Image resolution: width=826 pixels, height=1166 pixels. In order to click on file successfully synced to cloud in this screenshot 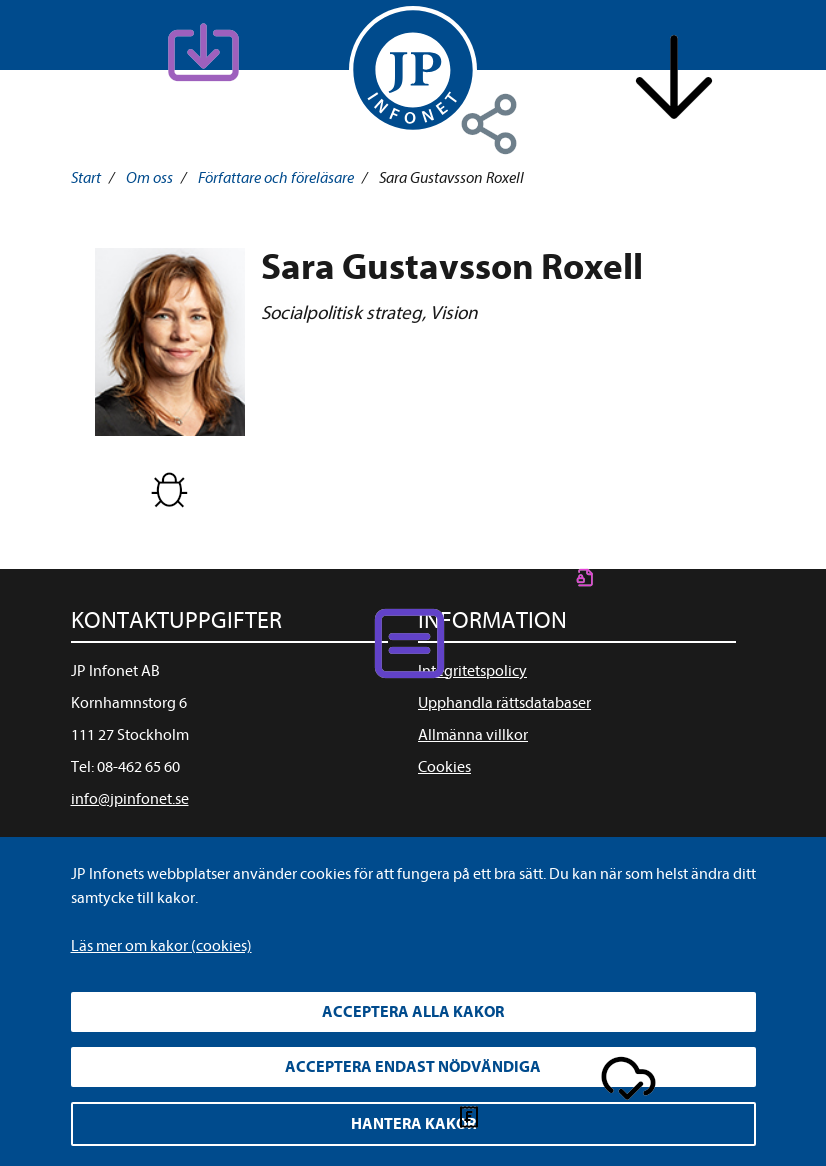, I will do `click(628, 1076)`.